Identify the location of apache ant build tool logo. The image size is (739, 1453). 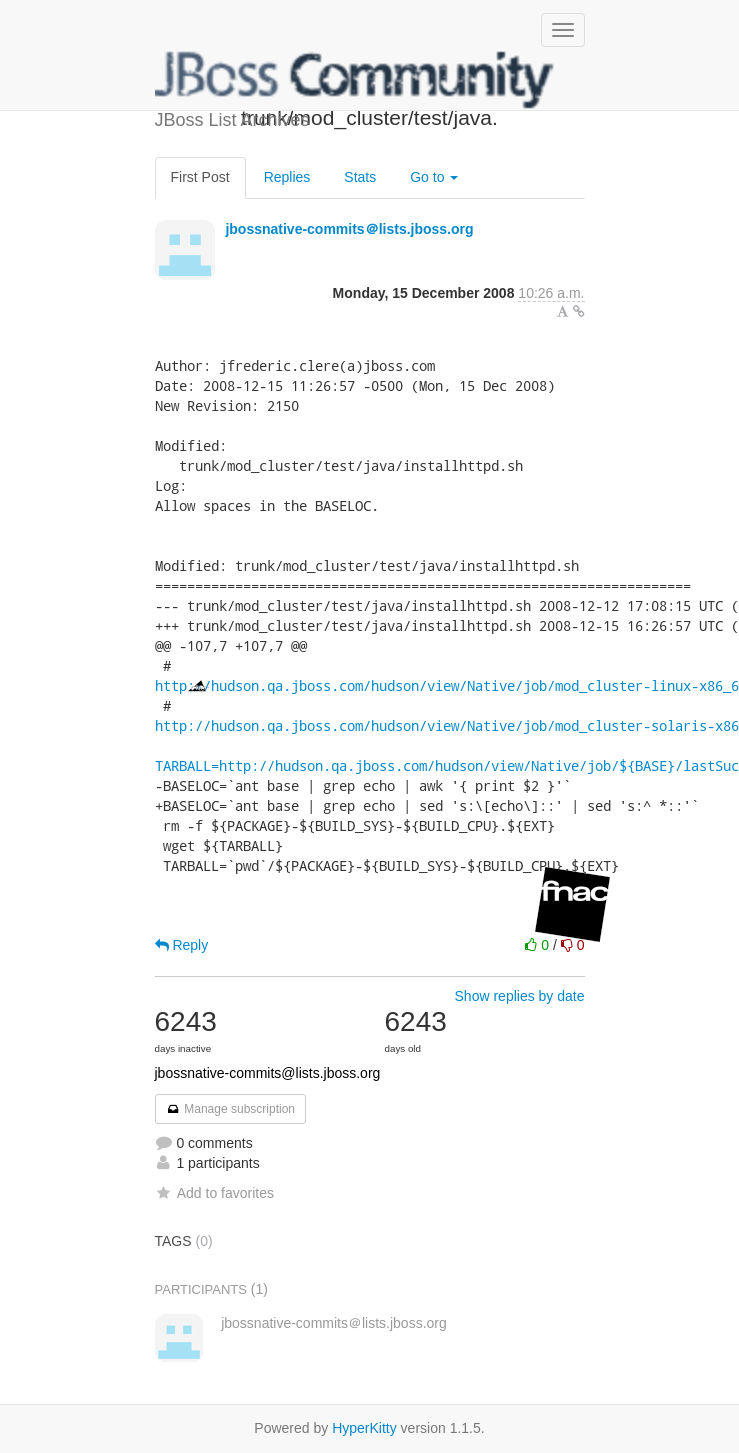
(198, 686).